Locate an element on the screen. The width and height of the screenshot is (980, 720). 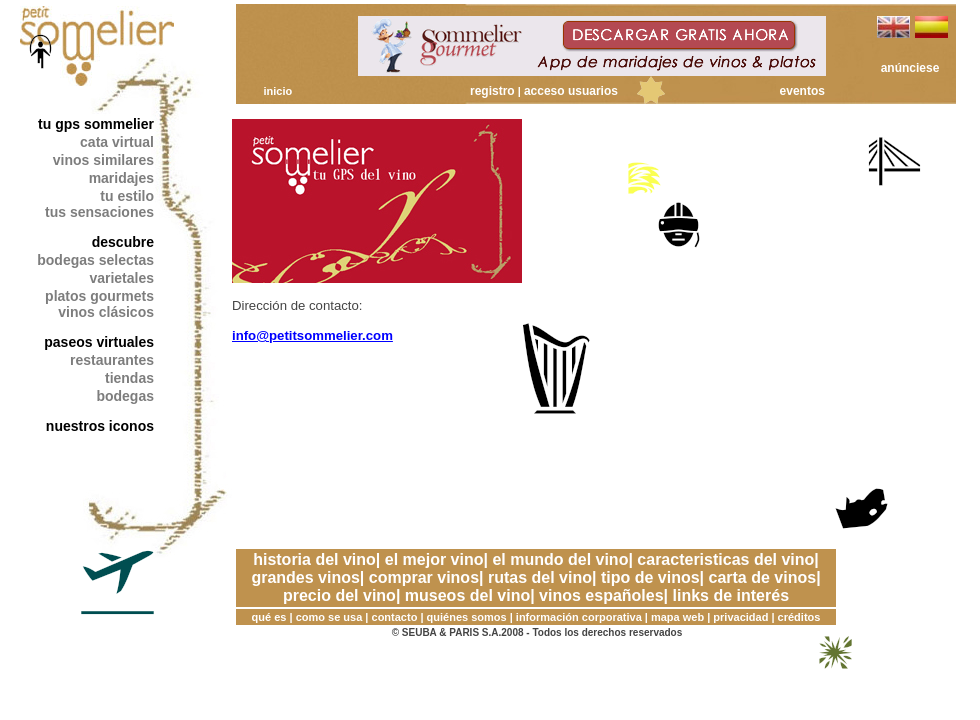
access virtual reality settings or mode is located at coordinates (678, 224).